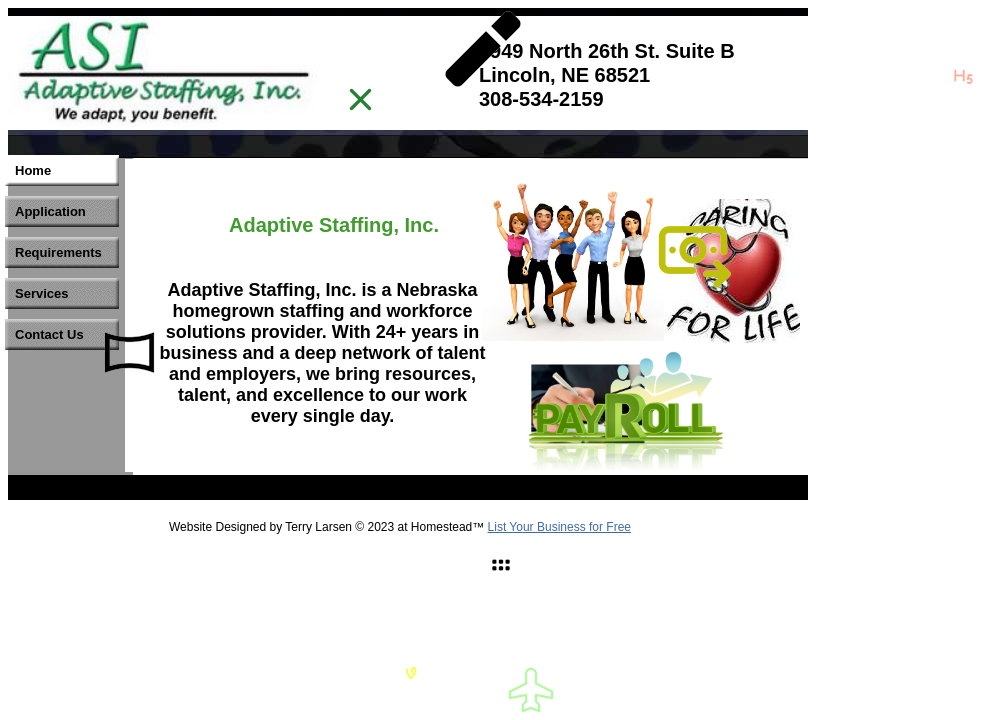 The width and height of the screenshot is (984, 720). What do you see at coordinates (411, 673) in the screenshot?
I see `vine app logo` at bounding box center [411, 673].